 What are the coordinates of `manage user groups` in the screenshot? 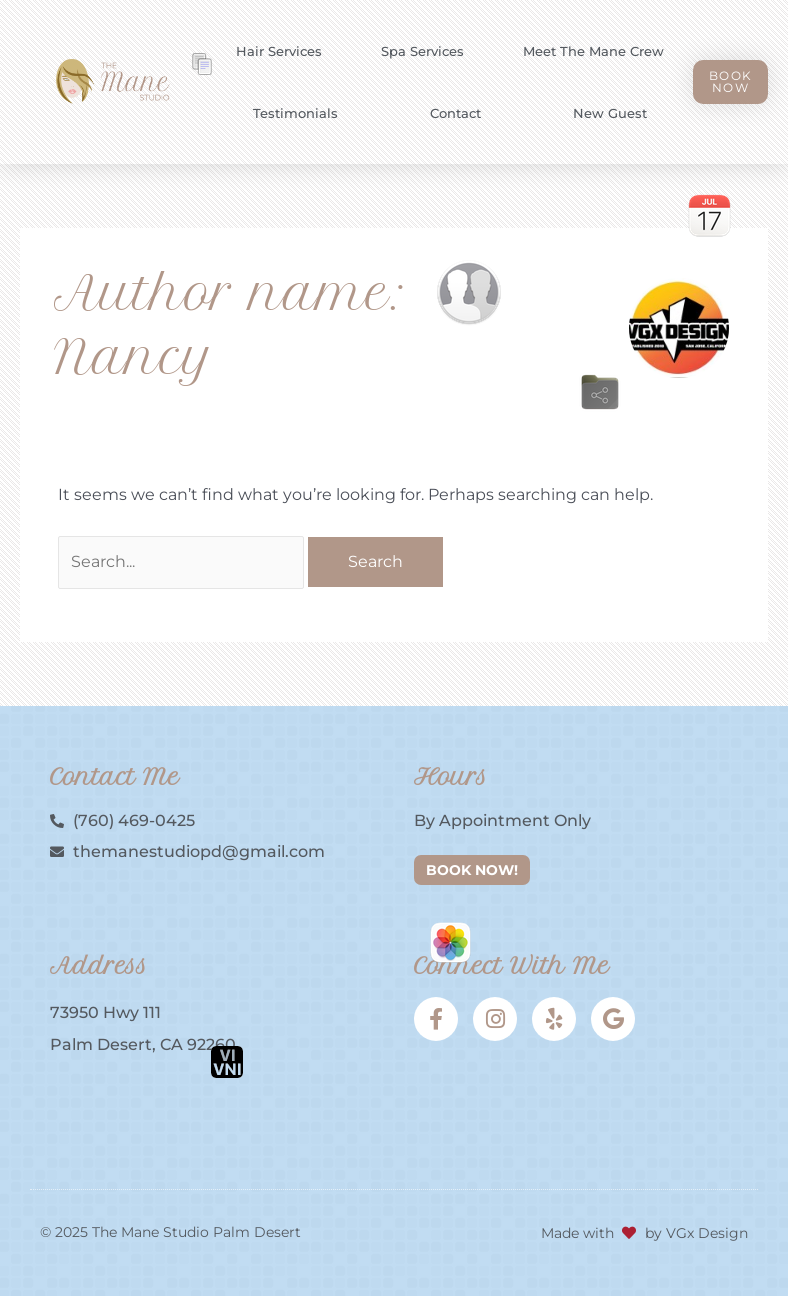 It's located at (469, 292).